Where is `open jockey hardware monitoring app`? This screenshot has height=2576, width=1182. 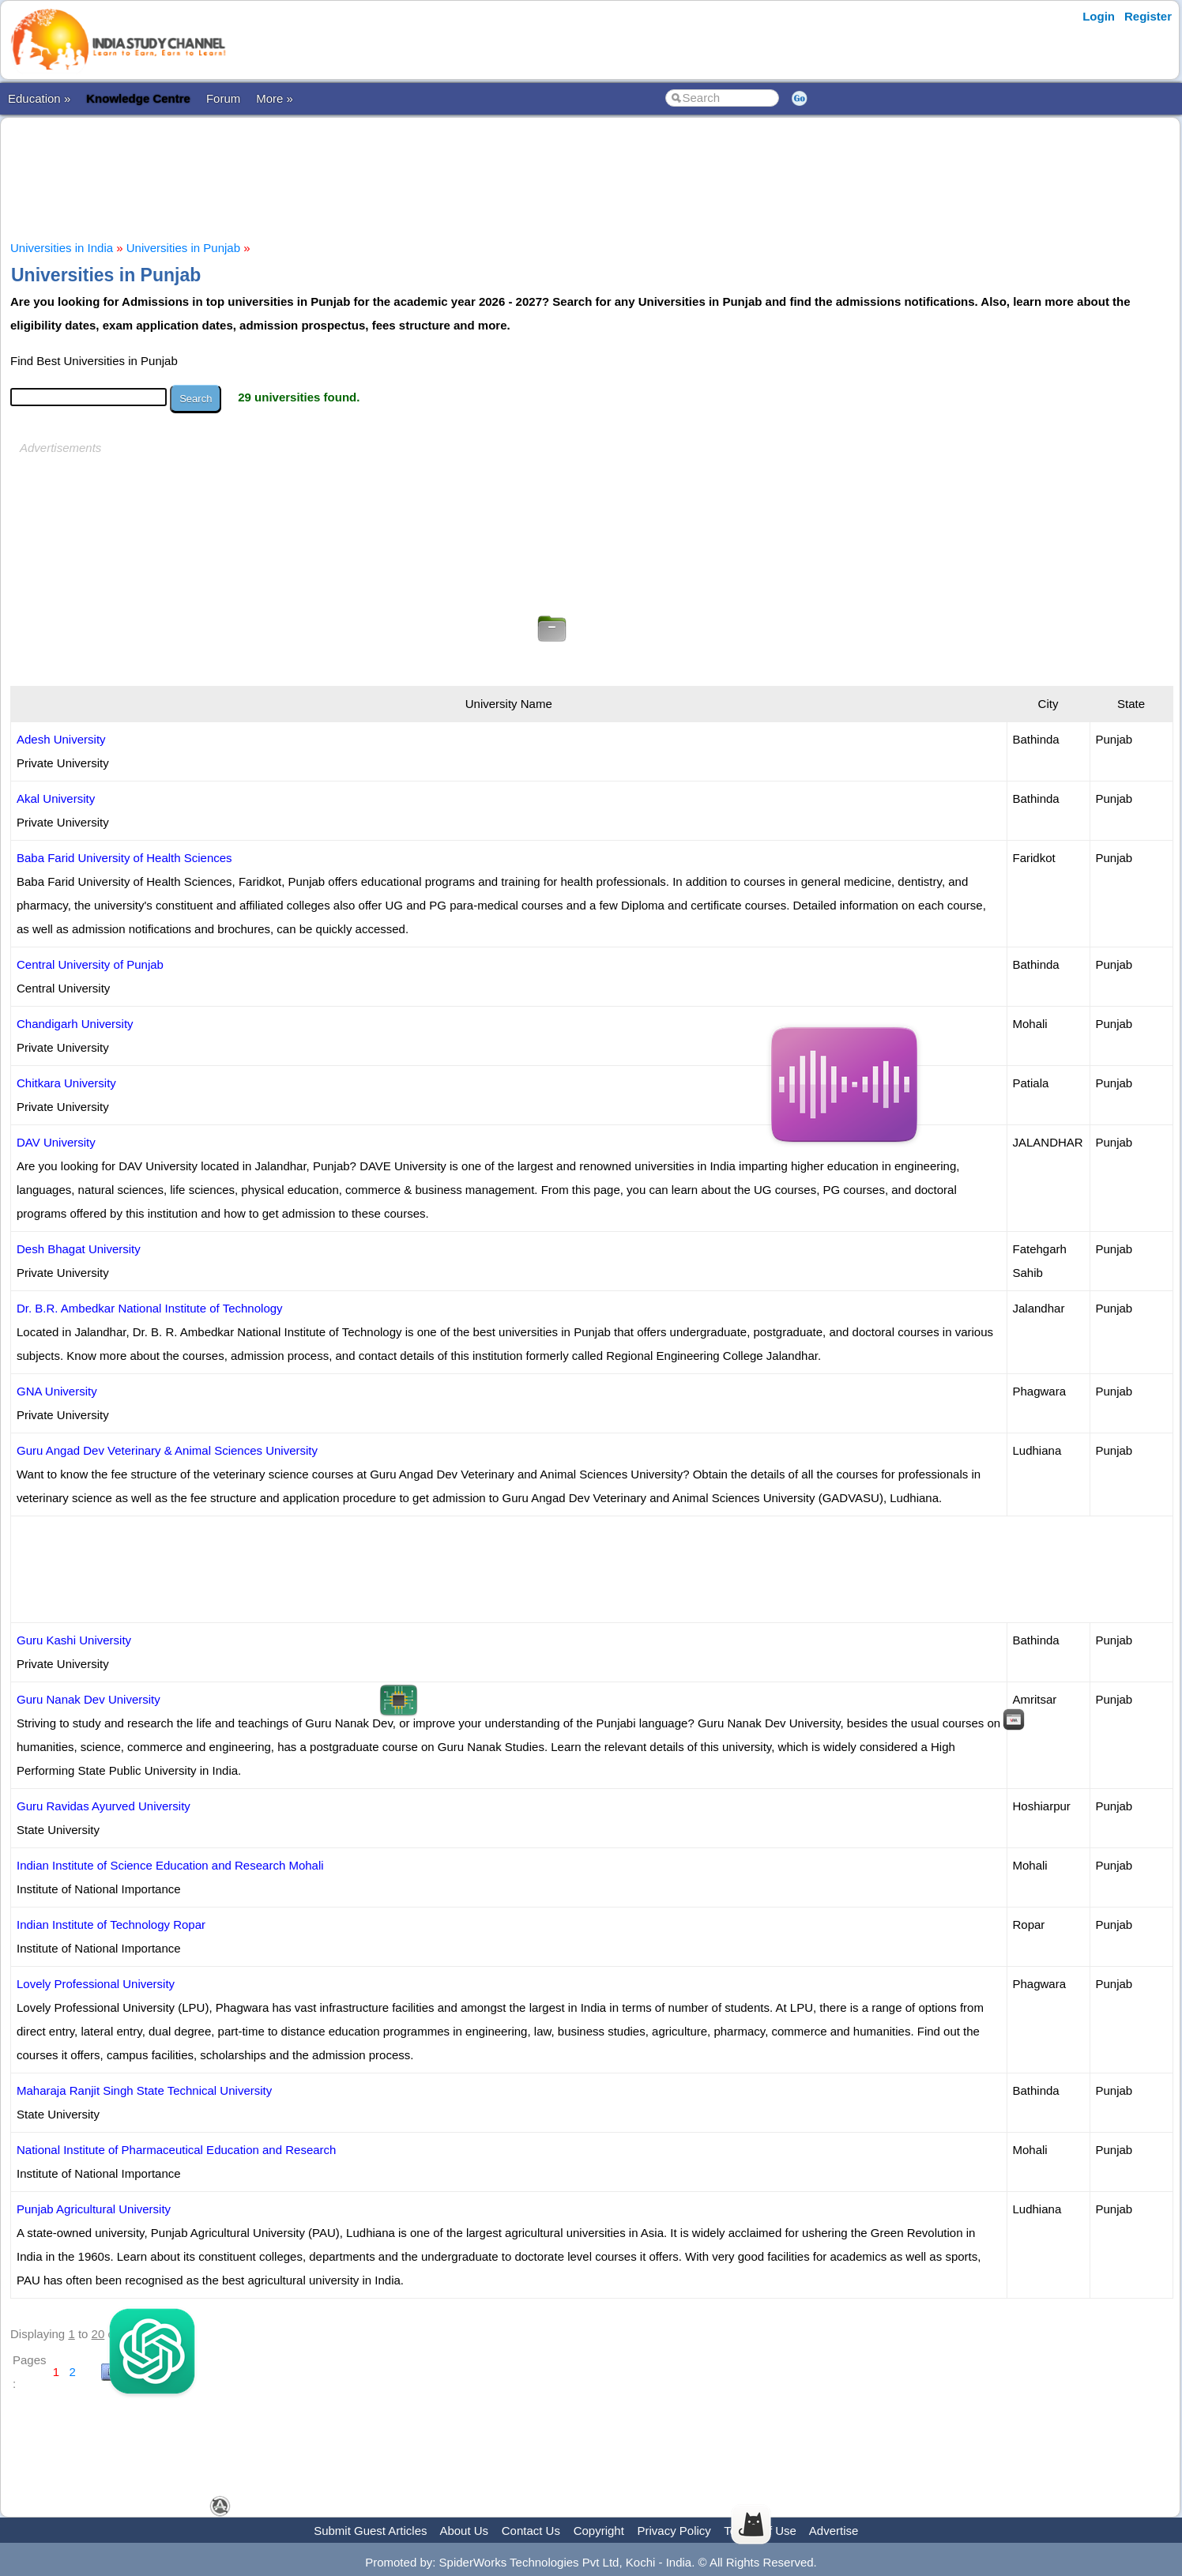
open jockey hardware monitoring app is located at coordinates (398, 1700).